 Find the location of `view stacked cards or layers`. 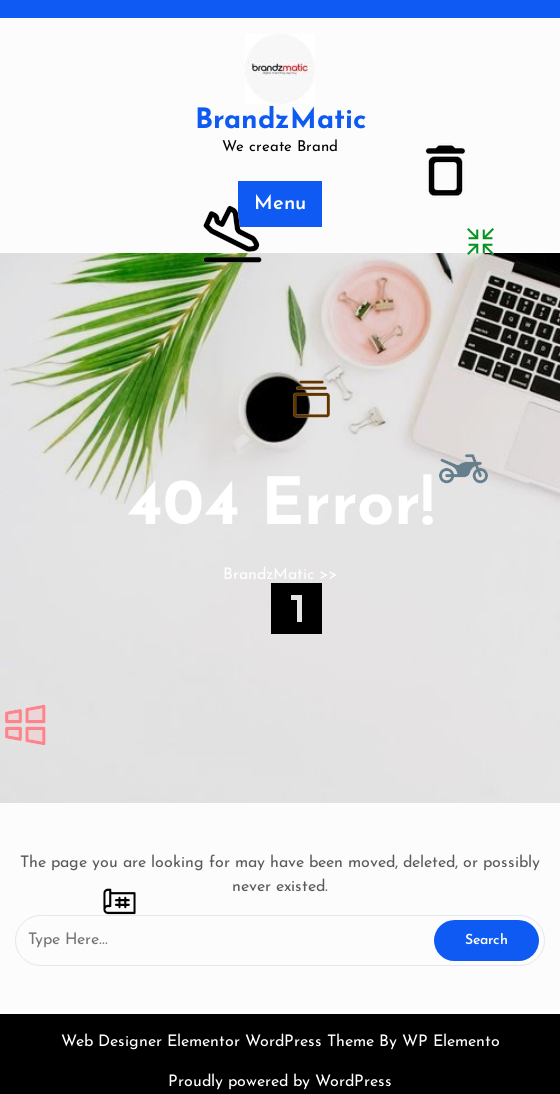

view stacked cards or layers is located at coordinates (311, 400).